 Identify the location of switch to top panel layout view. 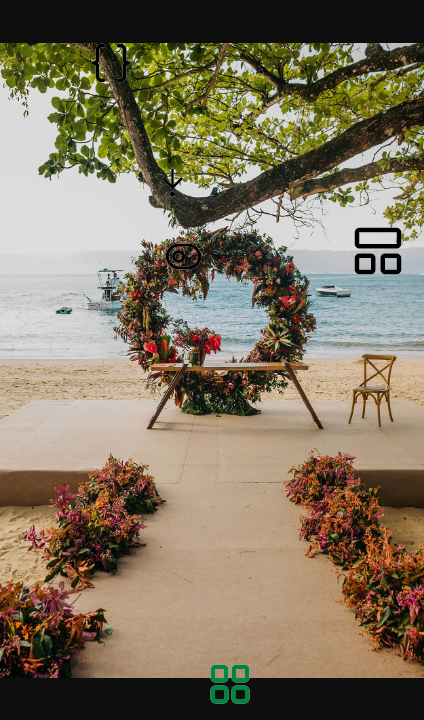
(378, 251).